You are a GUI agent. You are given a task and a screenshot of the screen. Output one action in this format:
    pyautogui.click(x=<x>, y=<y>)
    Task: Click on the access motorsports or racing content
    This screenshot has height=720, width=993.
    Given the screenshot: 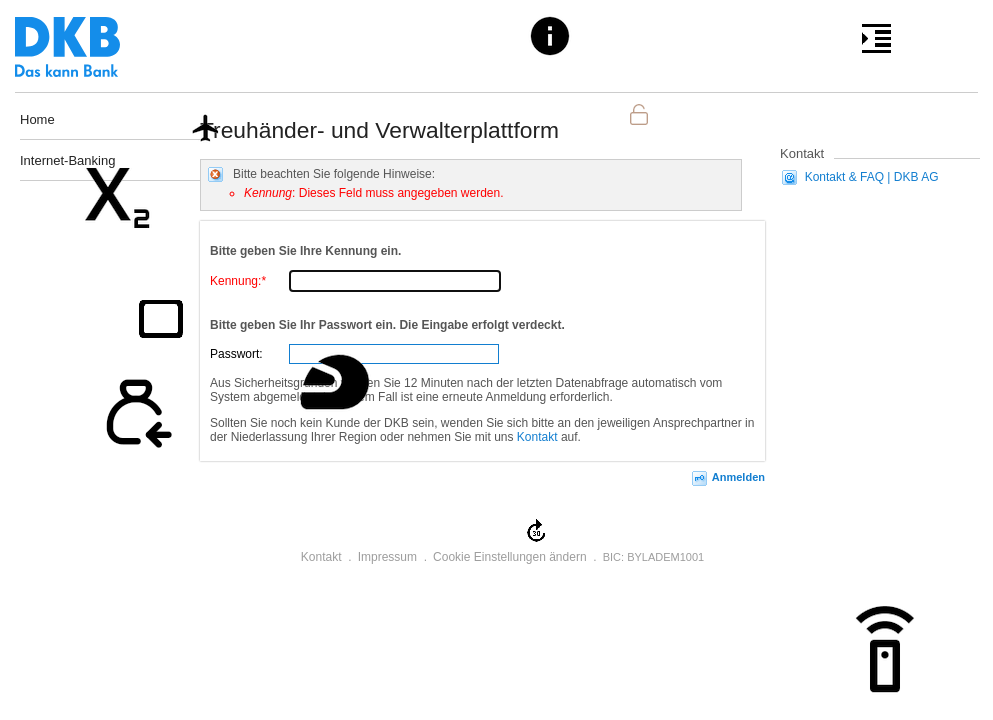 What is the action you would take?
    pyautogui.click(x=335, y=382)
    